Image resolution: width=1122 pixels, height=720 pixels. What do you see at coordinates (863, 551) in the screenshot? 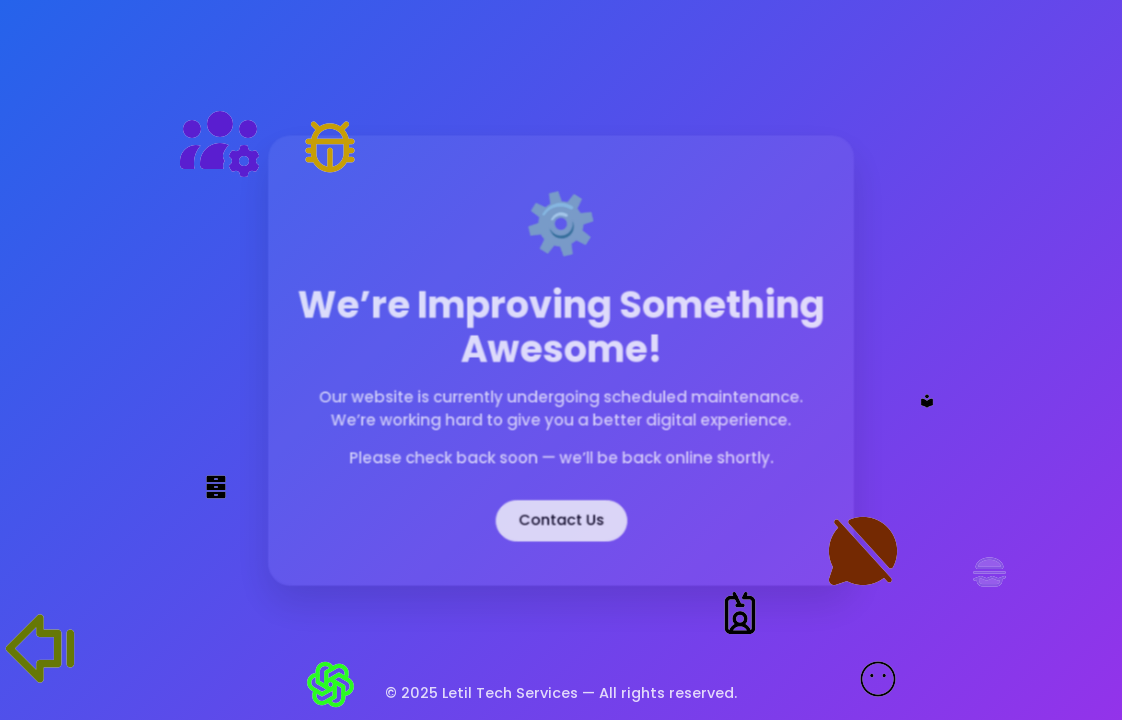
I see `mute or disable chat notifications` at bounding box center [863, 551].